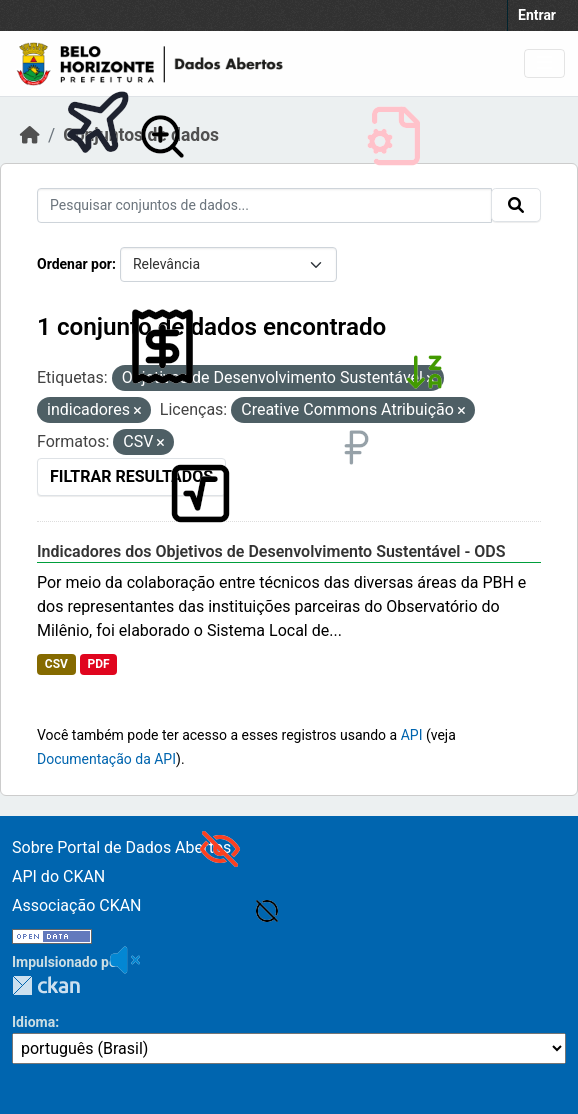 This screenshot has height=1114, width=578. Describe the element at coordinates (396, 136) in the screenshot. I see `access file settings or configuration` at that location.